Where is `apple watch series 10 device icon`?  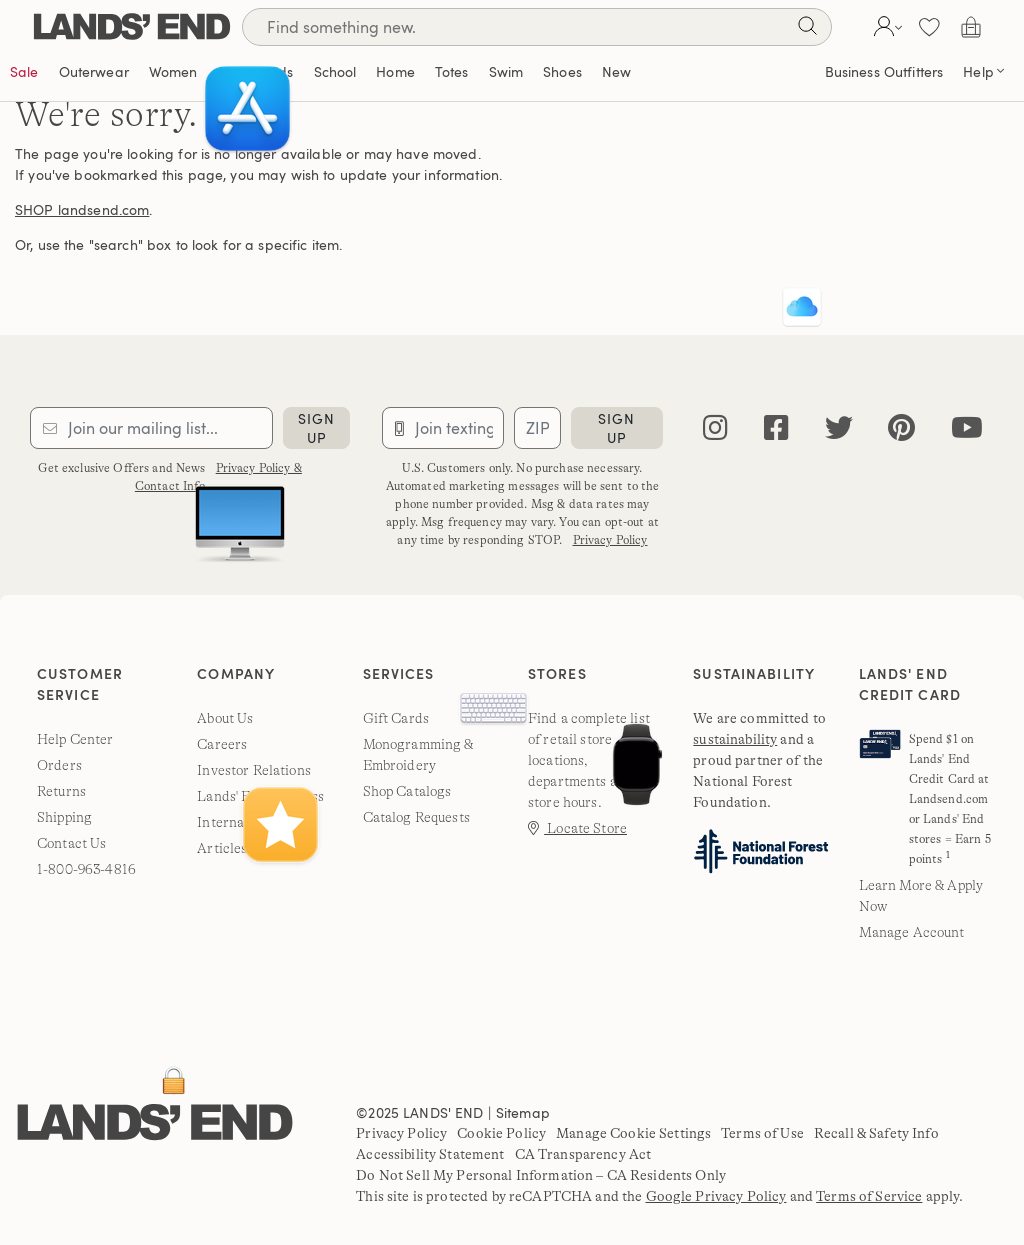 apple watch series 10 device icon is located at coordinates (636, 764).